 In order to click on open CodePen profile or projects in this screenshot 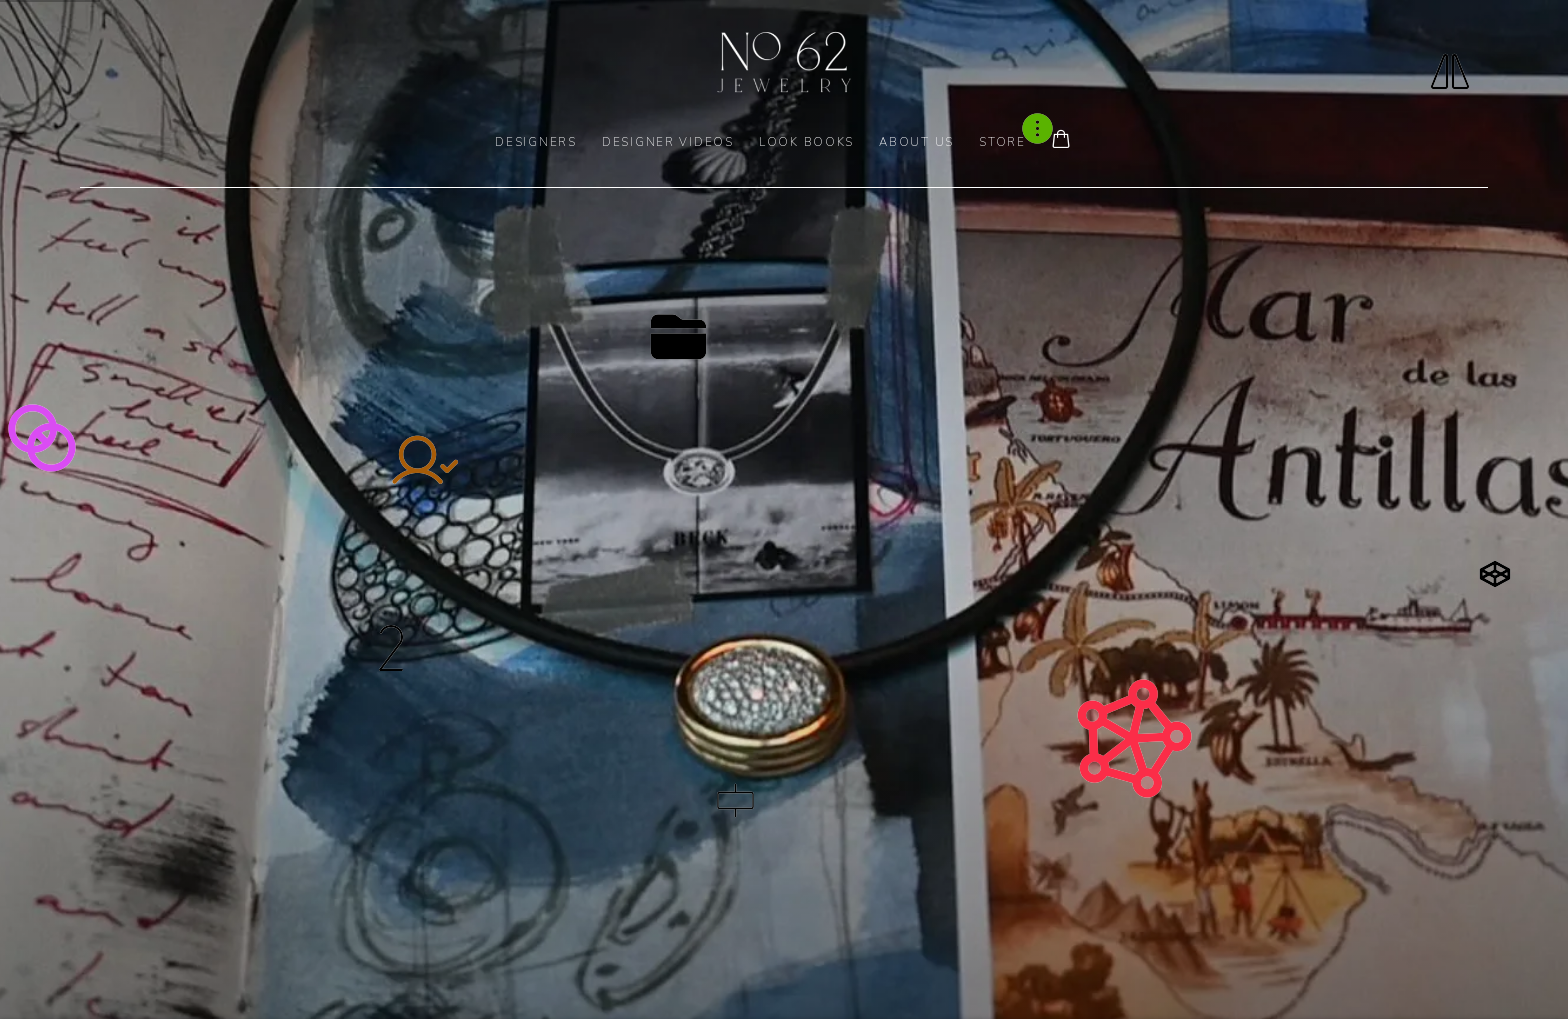, I will do `click(1495, 574)`.